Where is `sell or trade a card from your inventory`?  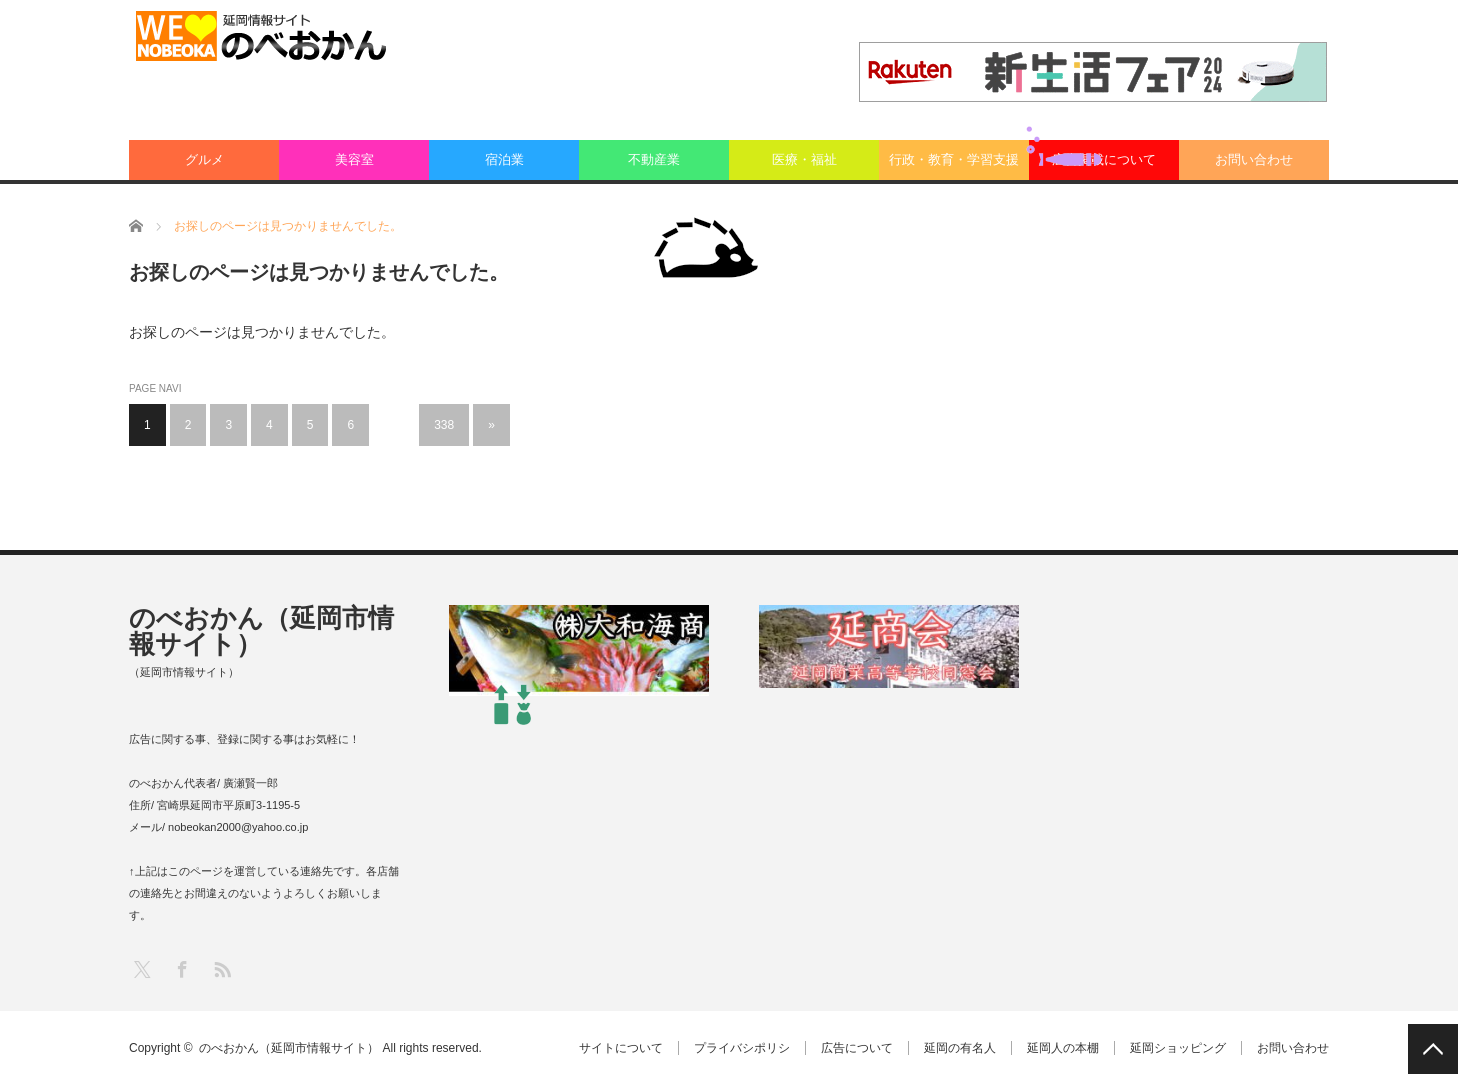
sell or trade a card from your inventory is located at coordinates (512, 704).